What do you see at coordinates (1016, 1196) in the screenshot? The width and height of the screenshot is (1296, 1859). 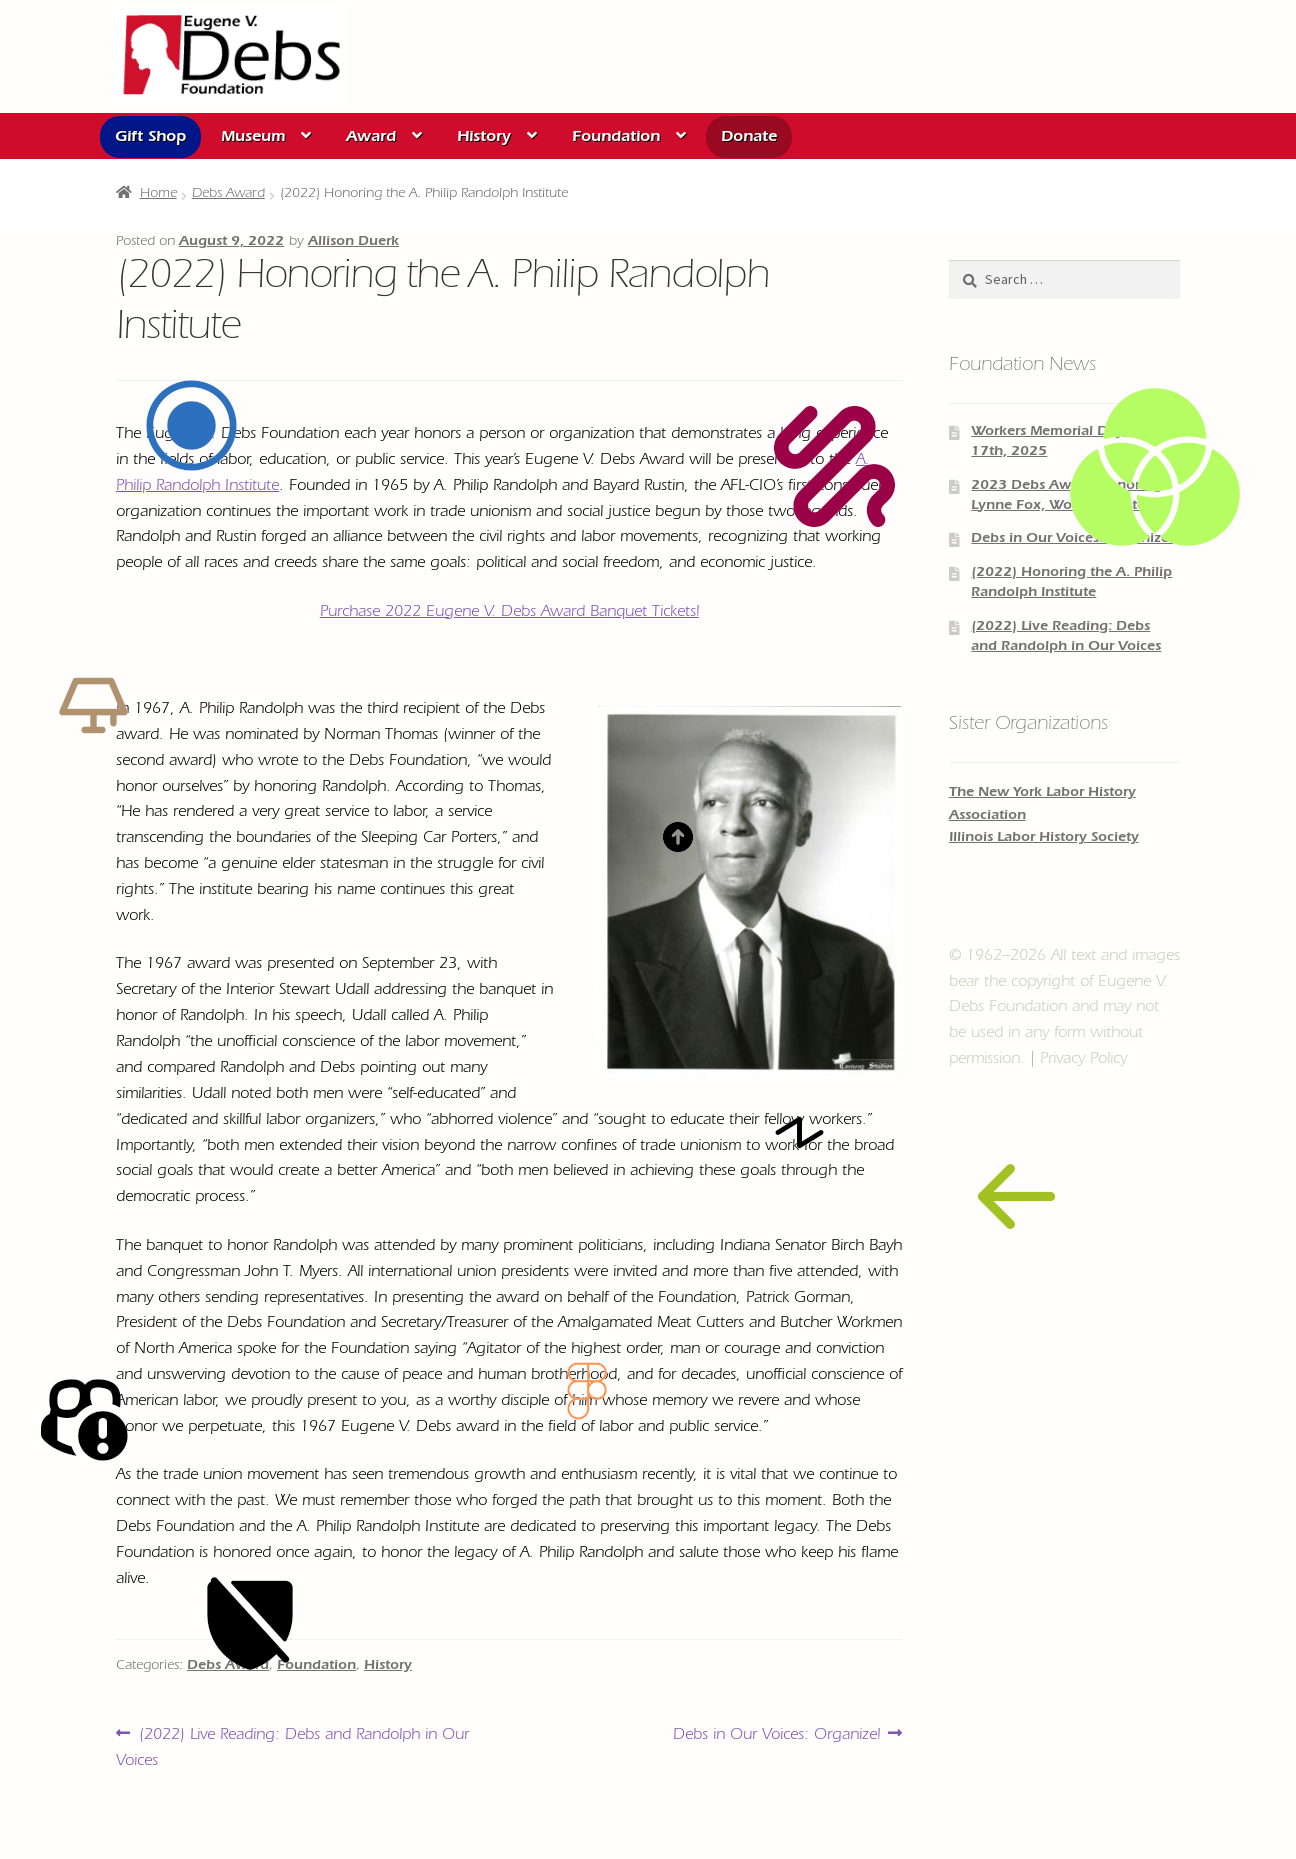 I see `go back to the previous screen` at bounding box center [1016, 1196].